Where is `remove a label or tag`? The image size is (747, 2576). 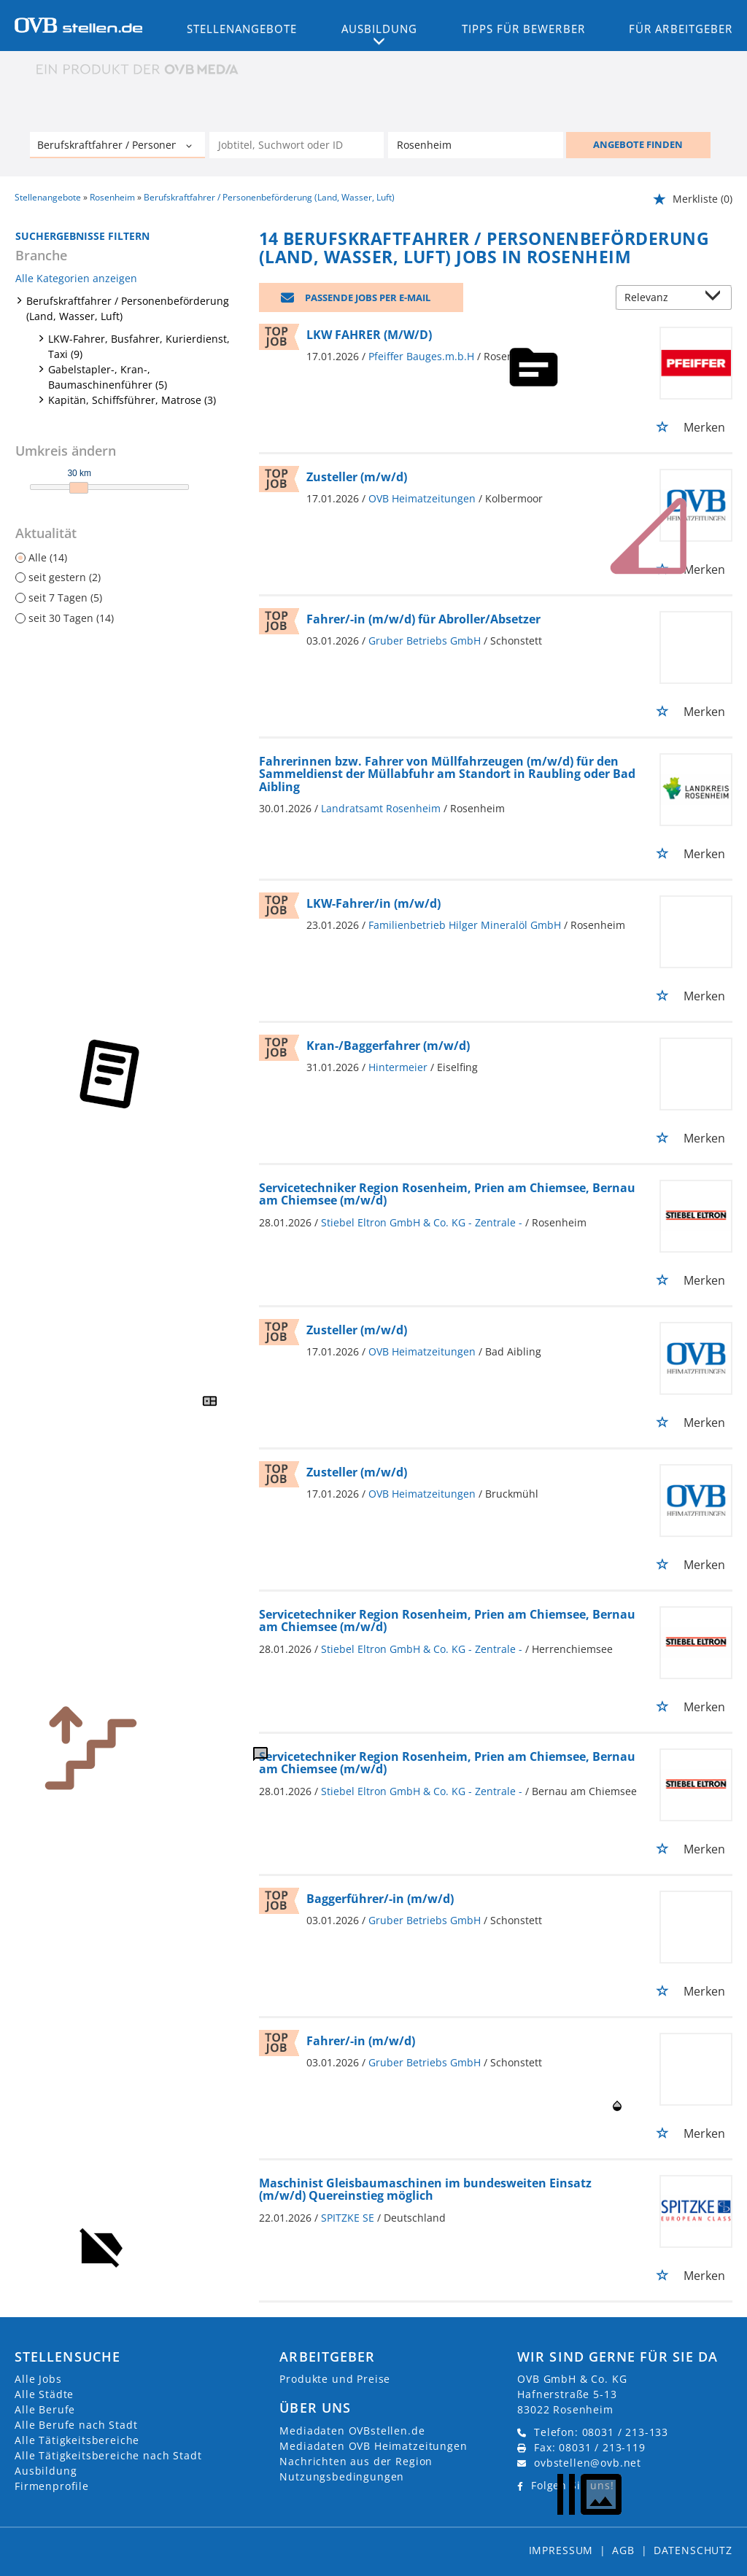 remove a label or tag is located at coordinates (101, 2248).